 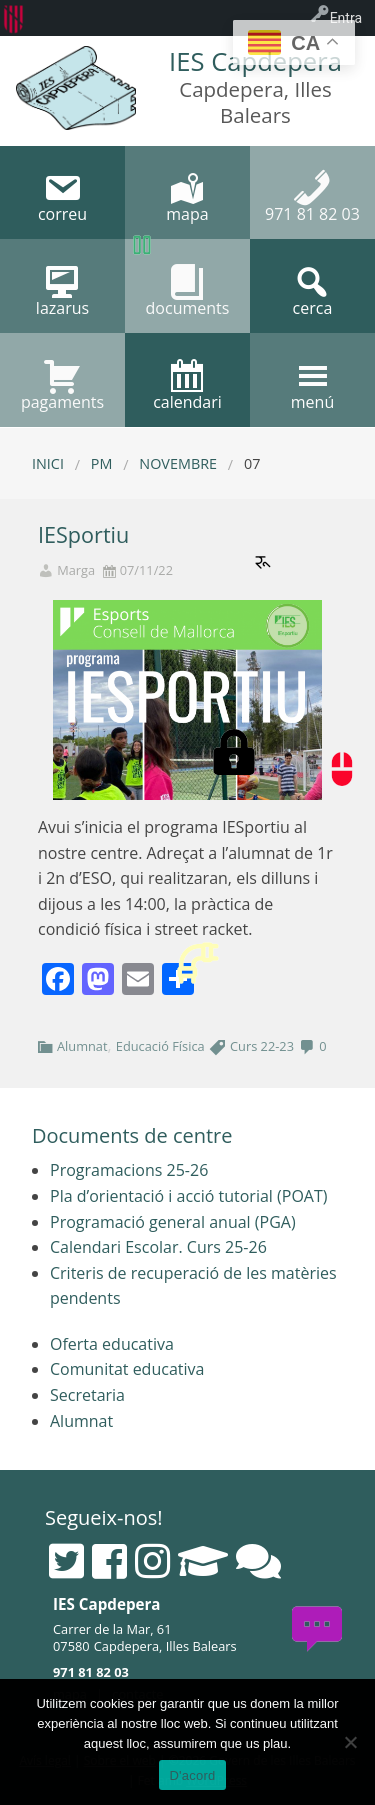 What do you see at coordinates (142, 245) in the screenshot?
I see `pause media playback` at bounding box center [142, 245].